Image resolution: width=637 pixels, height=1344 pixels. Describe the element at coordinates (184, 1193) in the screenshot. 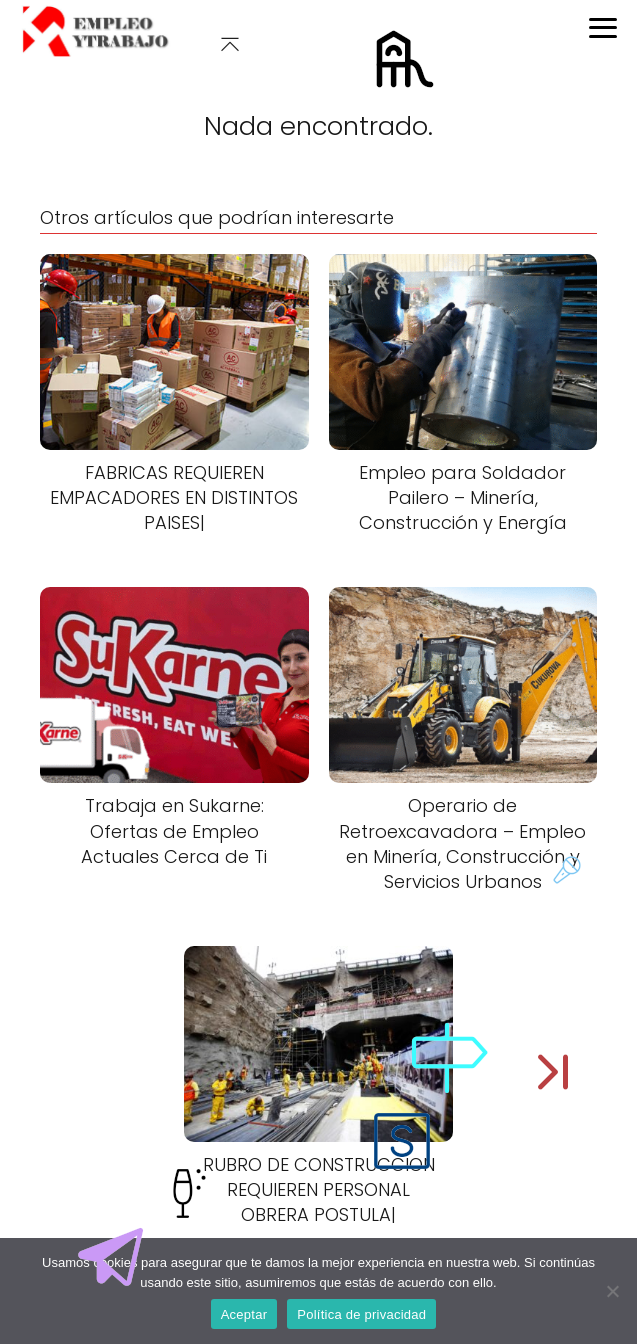

I see `celebrate an achievement or milestone` at that location.